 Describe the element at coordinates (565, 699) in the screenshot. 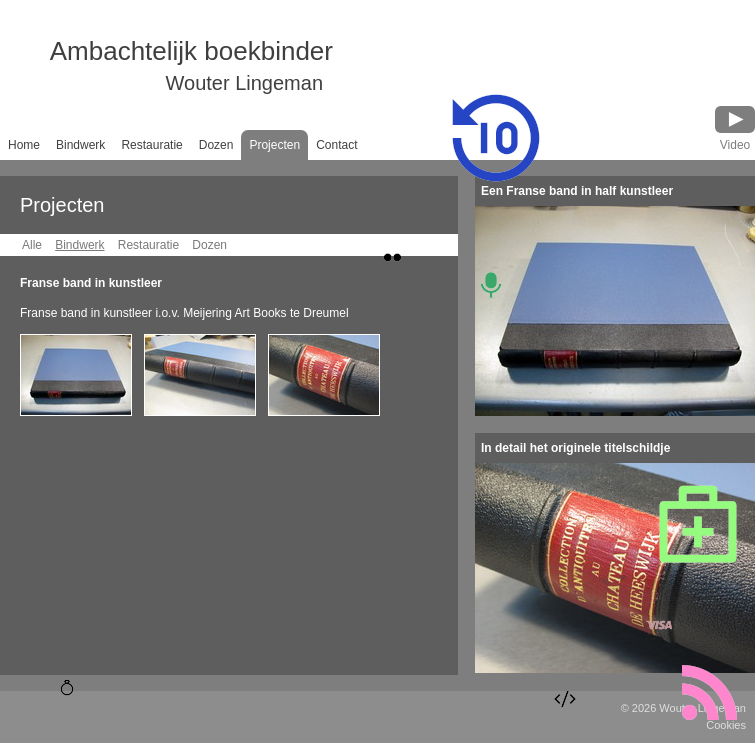

I see `view or edit source code` at that location.